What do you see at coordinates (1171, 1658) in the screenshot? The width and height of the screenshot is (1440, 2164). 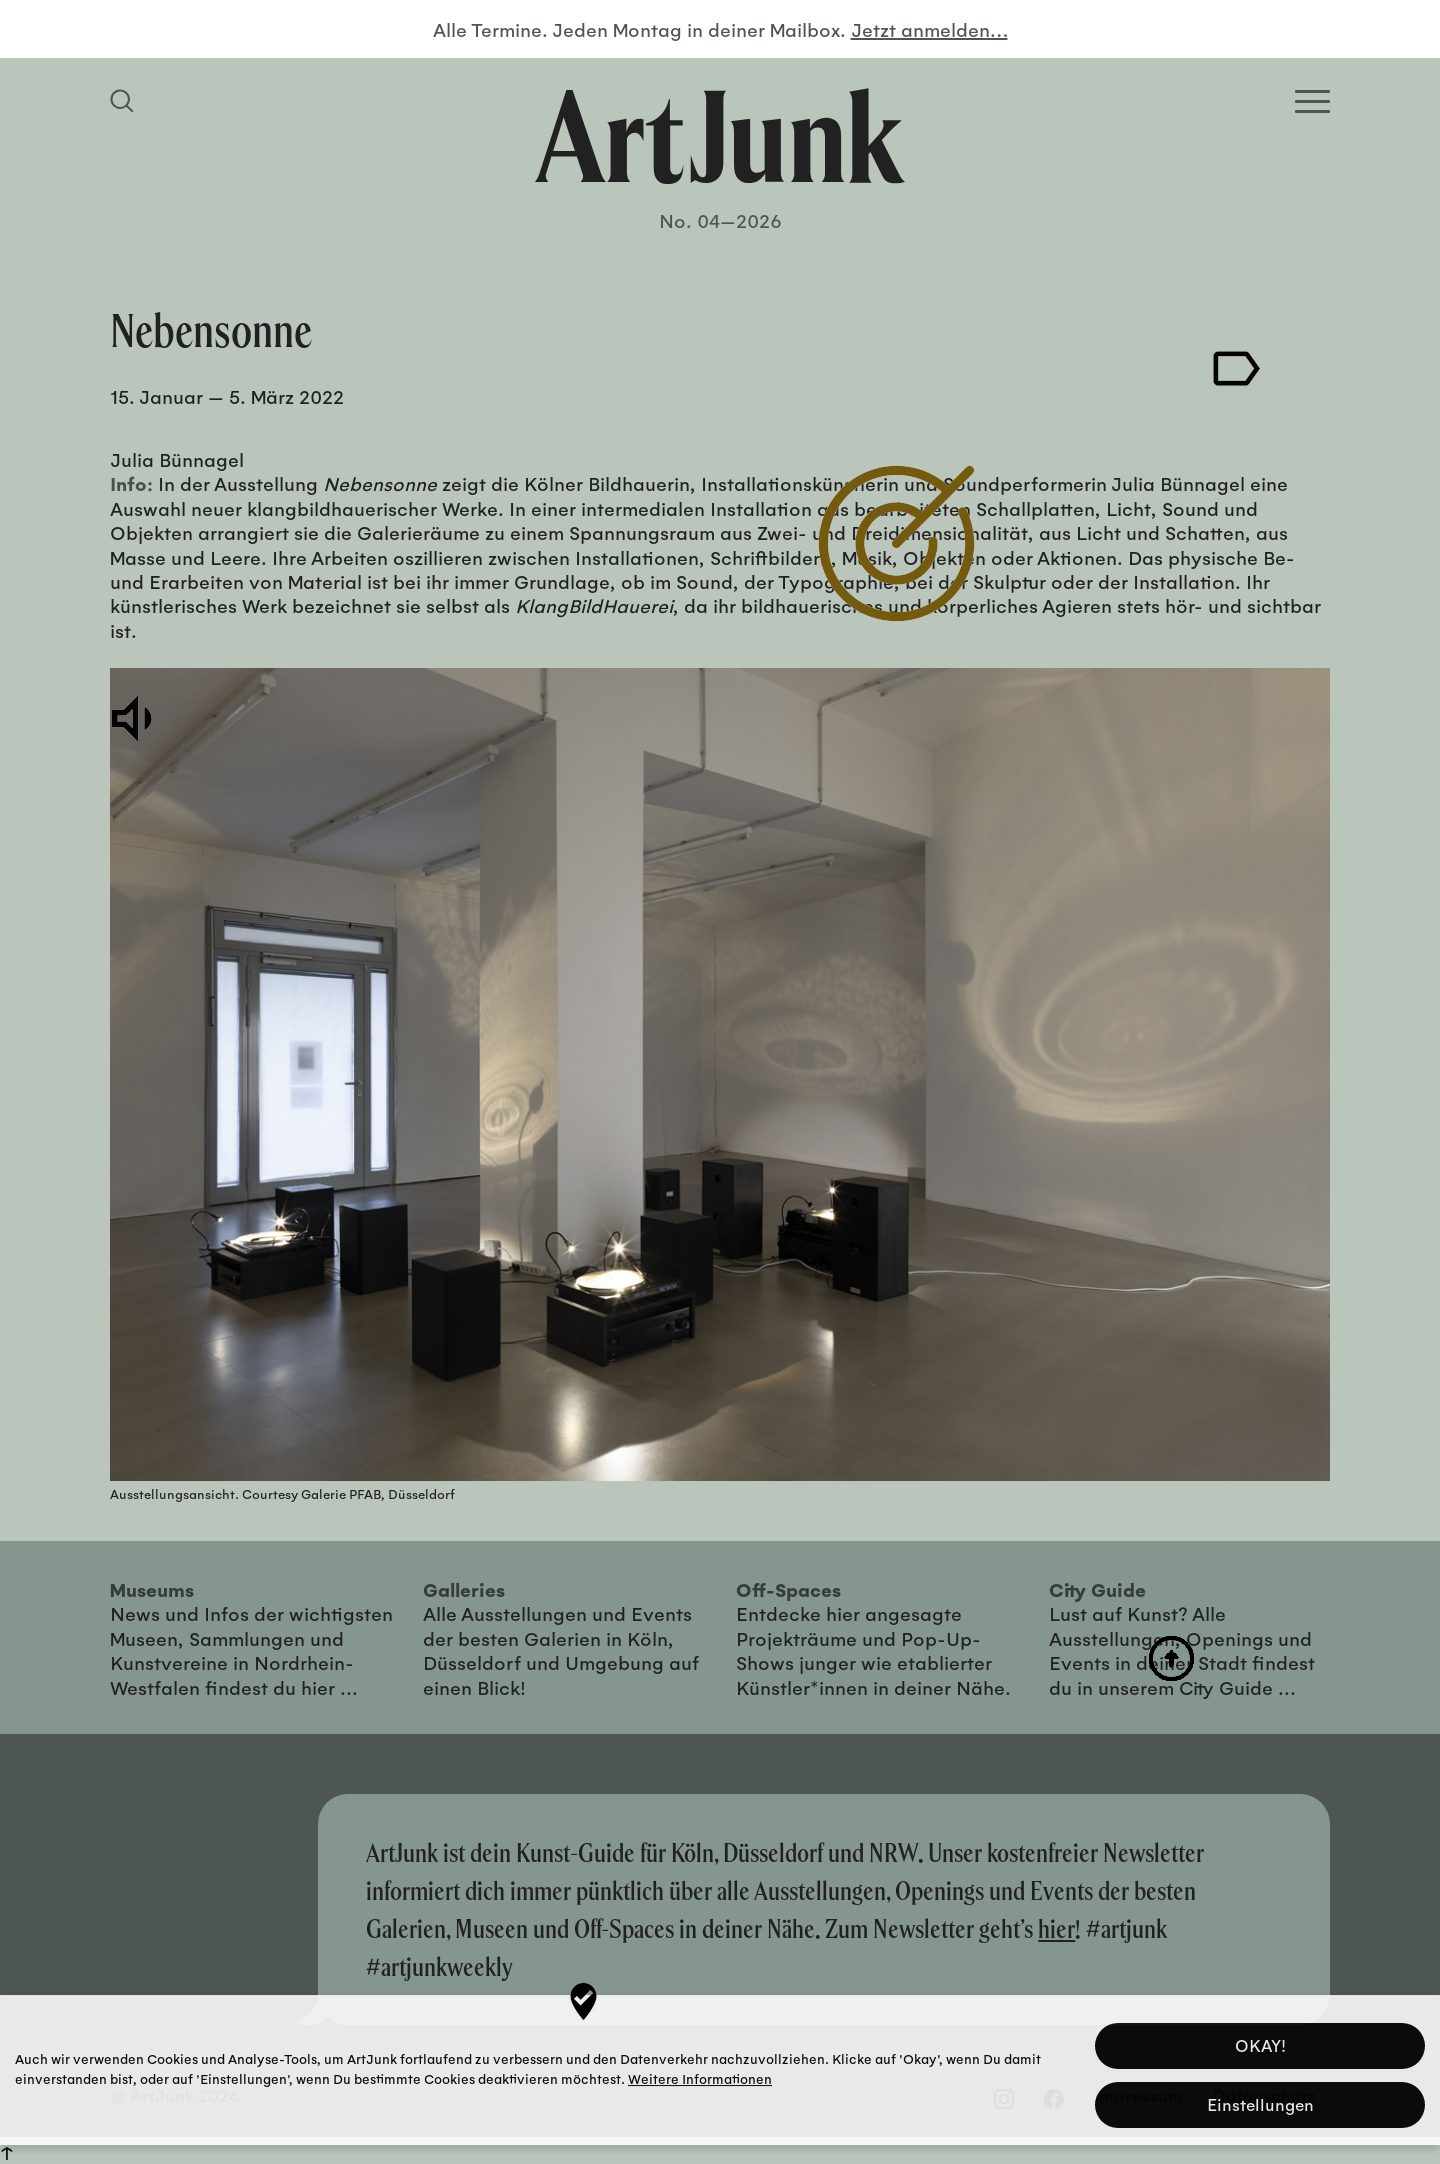 I see `upload a file or content` at bounding box center [1171, 1658].